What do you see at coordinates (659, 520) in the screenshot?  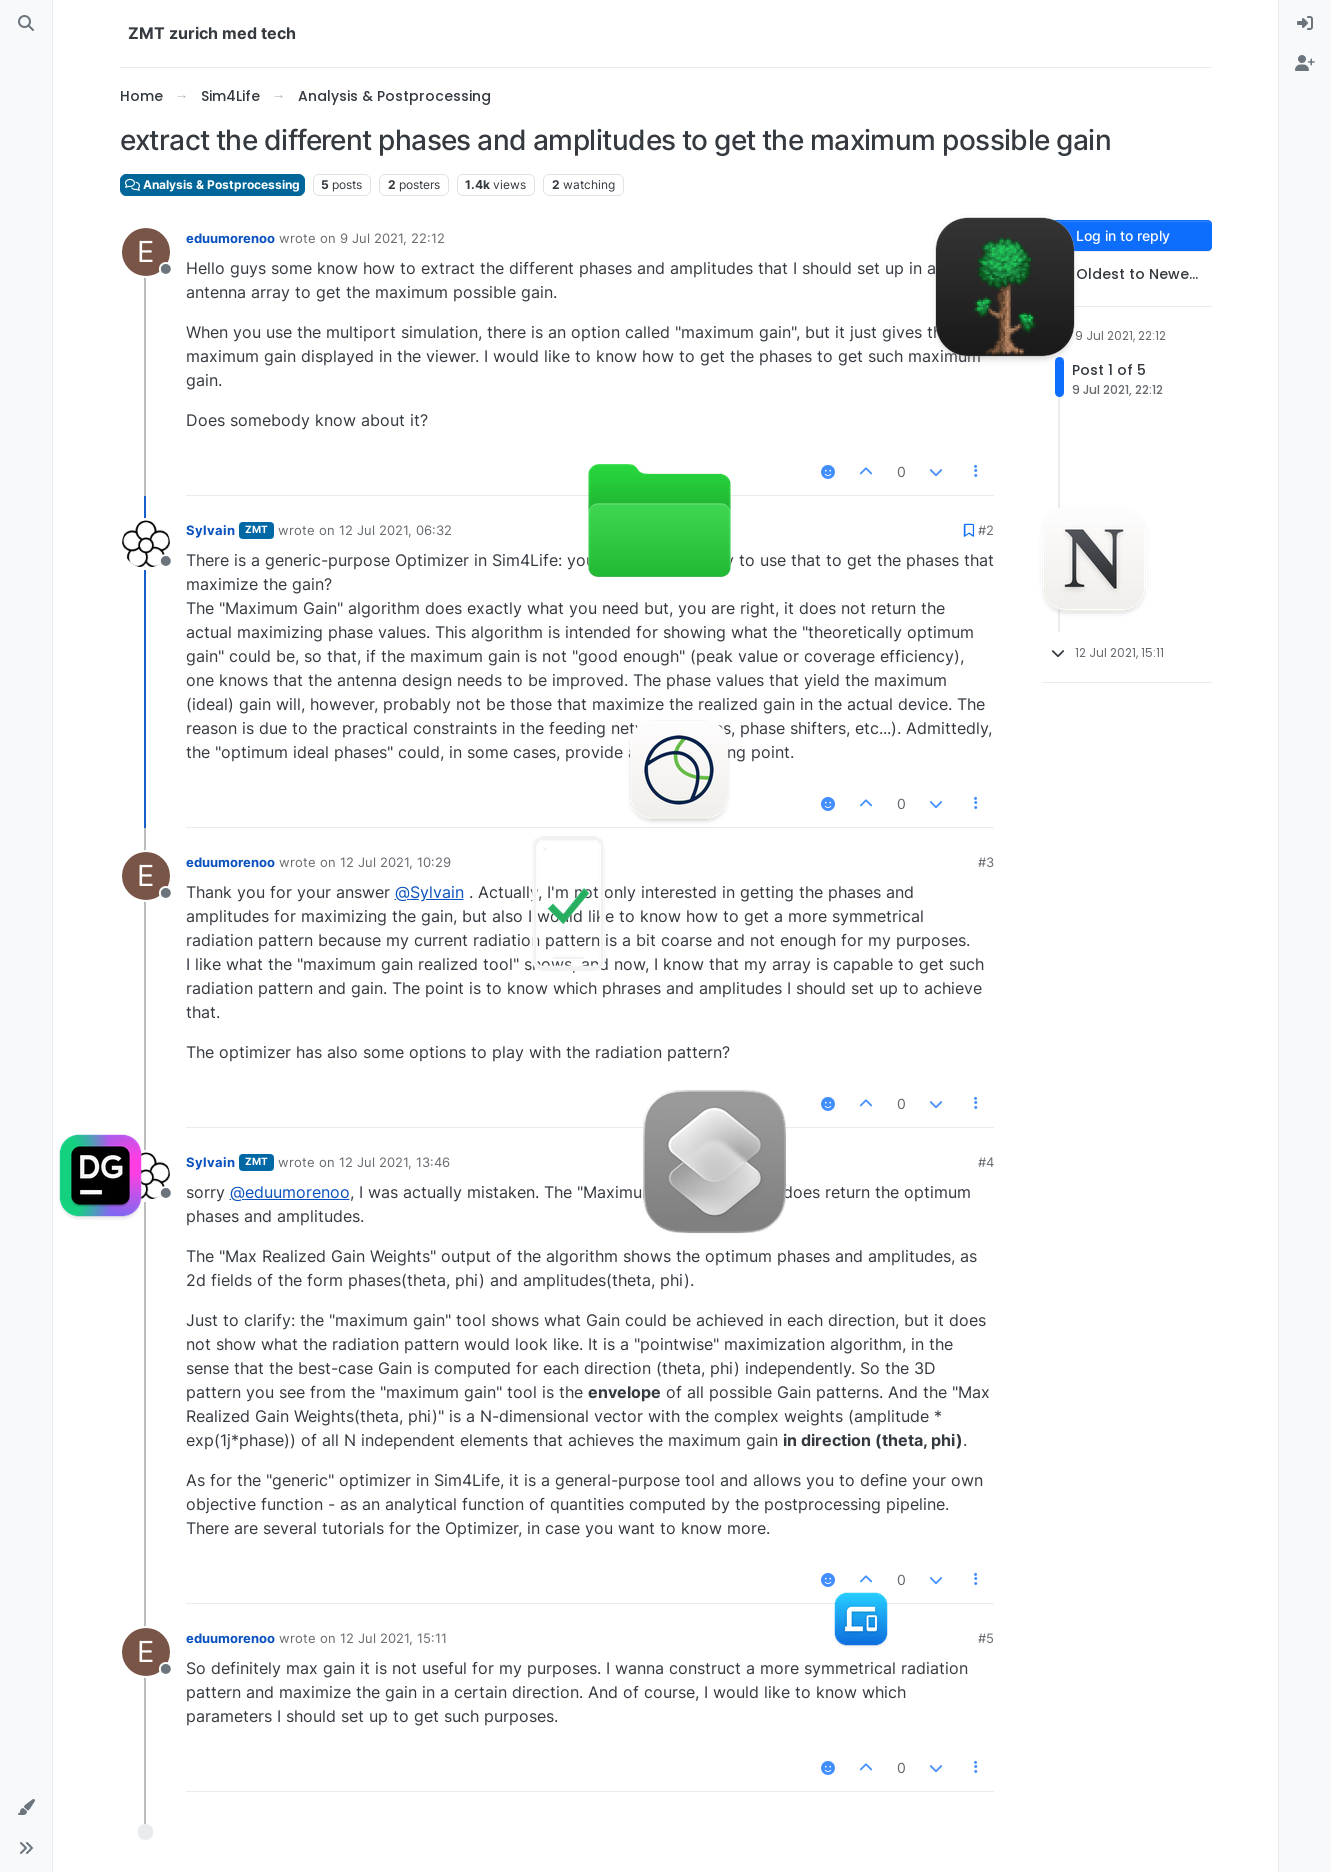 I see `open folder containing files` at bounding box center [659, 520].